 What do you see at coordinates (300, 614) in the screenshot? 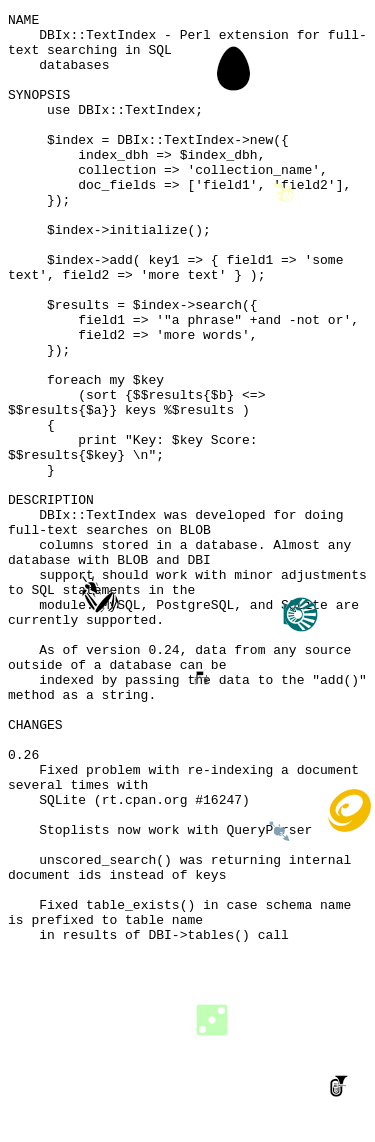
I see `toggle flashlight on/off` at bounding box center [300, 614].